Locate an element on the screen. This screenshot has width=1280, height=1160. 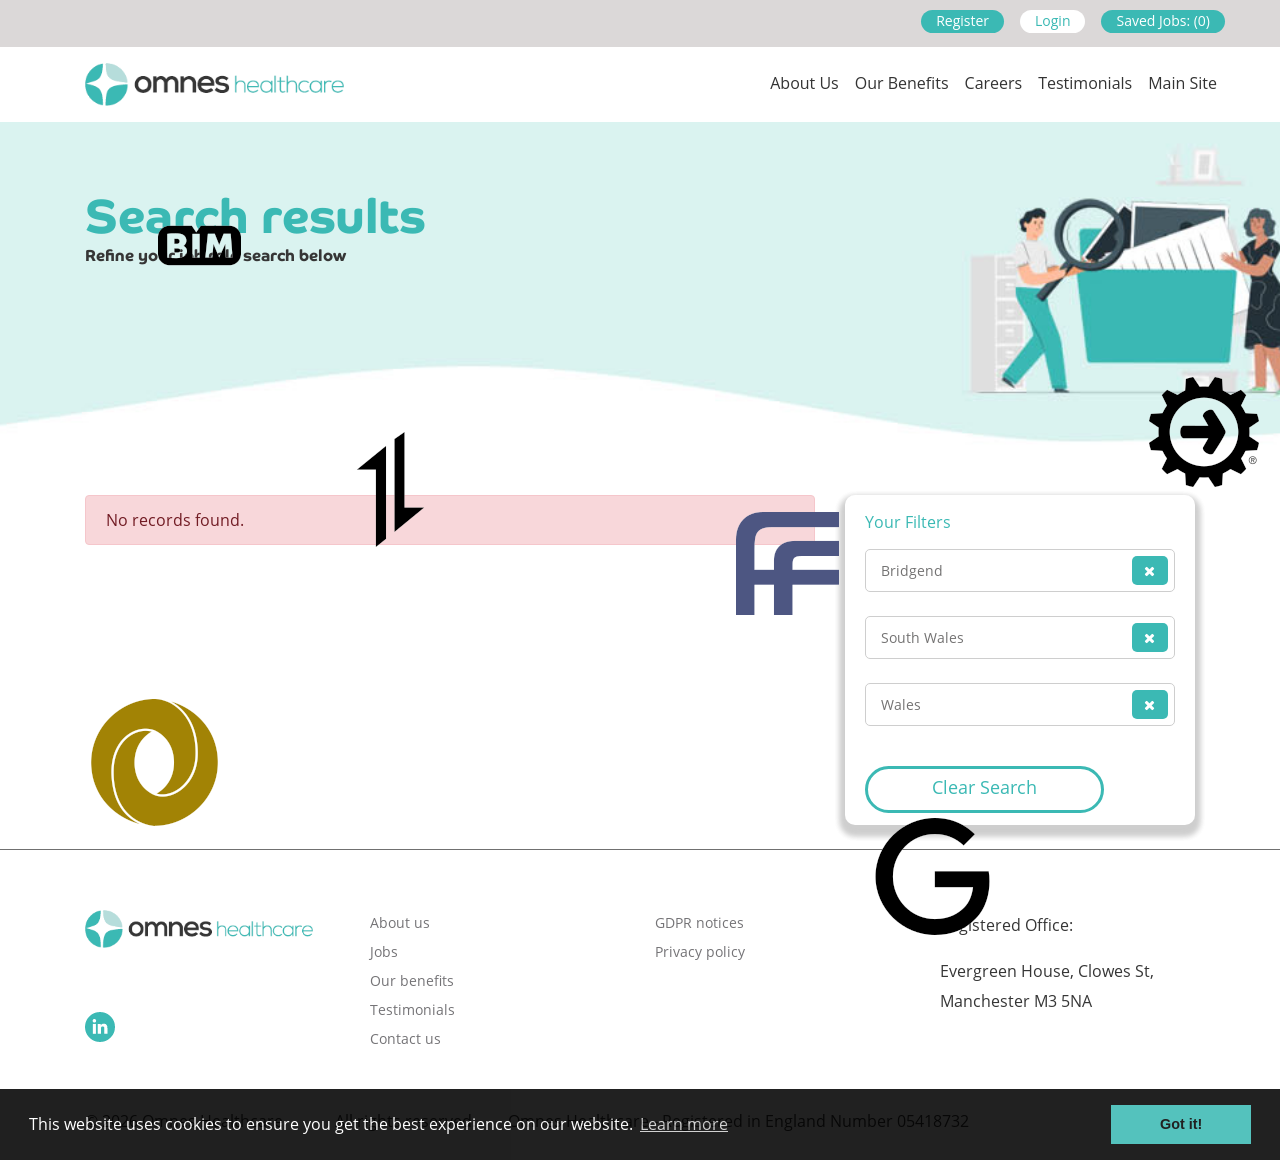
open the BIM store app is located at coordinates (199, 245).